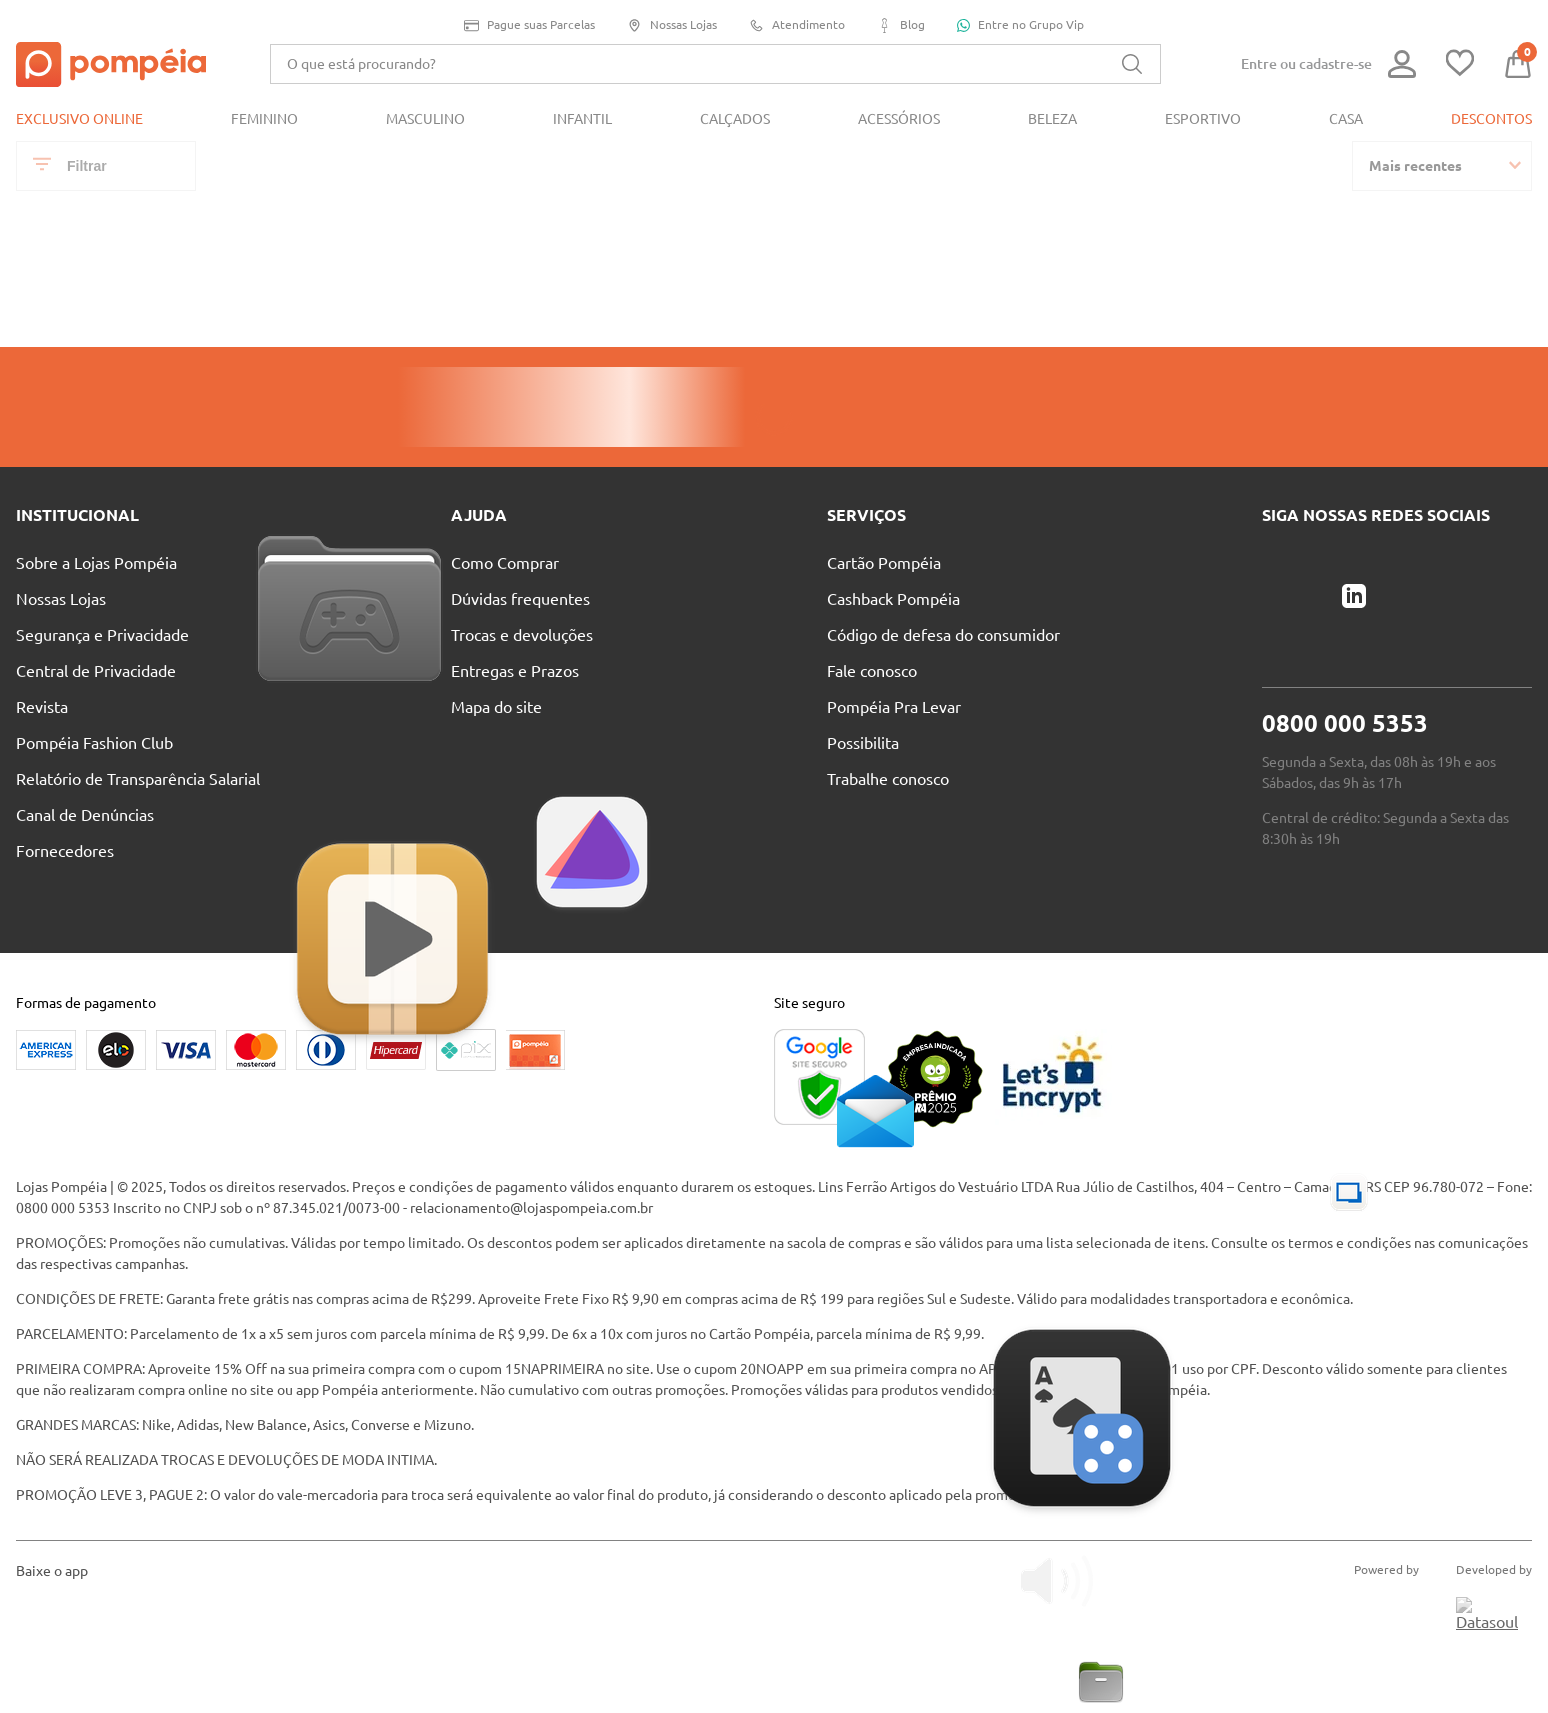  I want to click on launch endeavouros linux application, so click(592, 852).